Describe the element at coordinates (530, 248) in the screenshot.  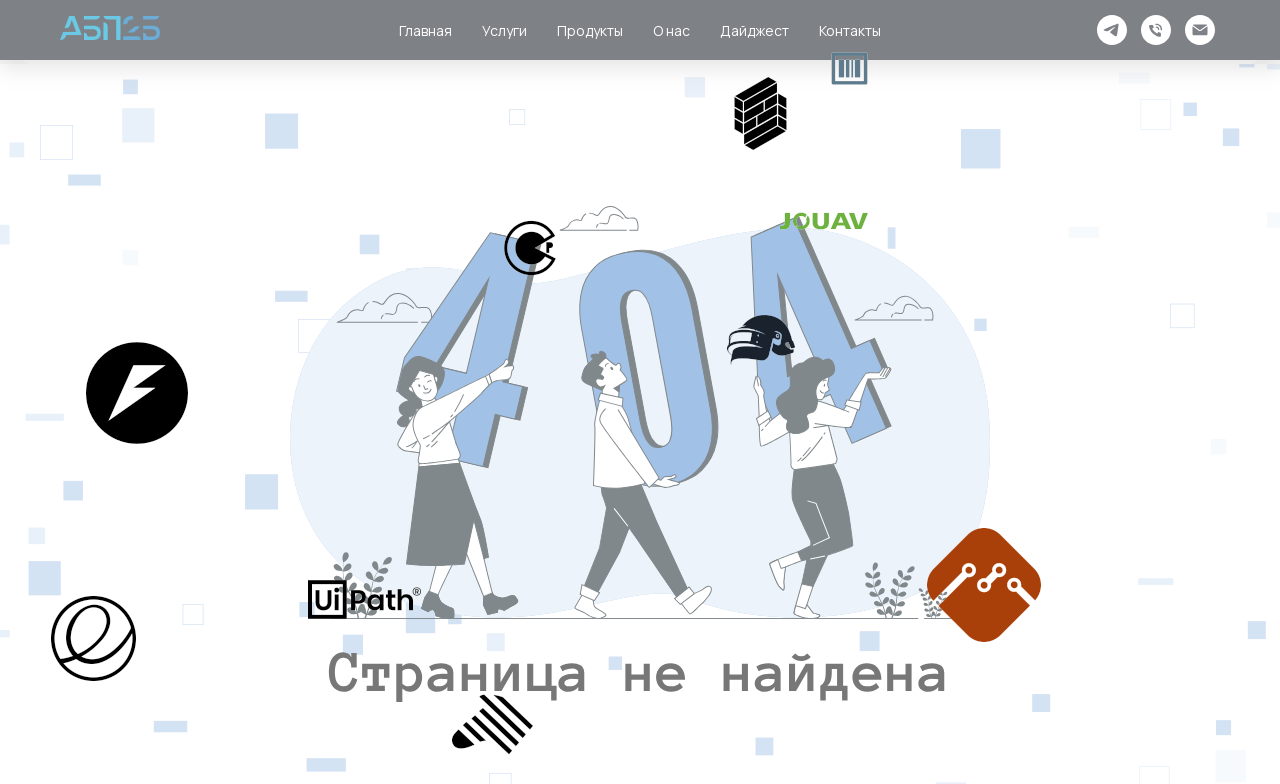
I see `codiepie brand logo` at that location.